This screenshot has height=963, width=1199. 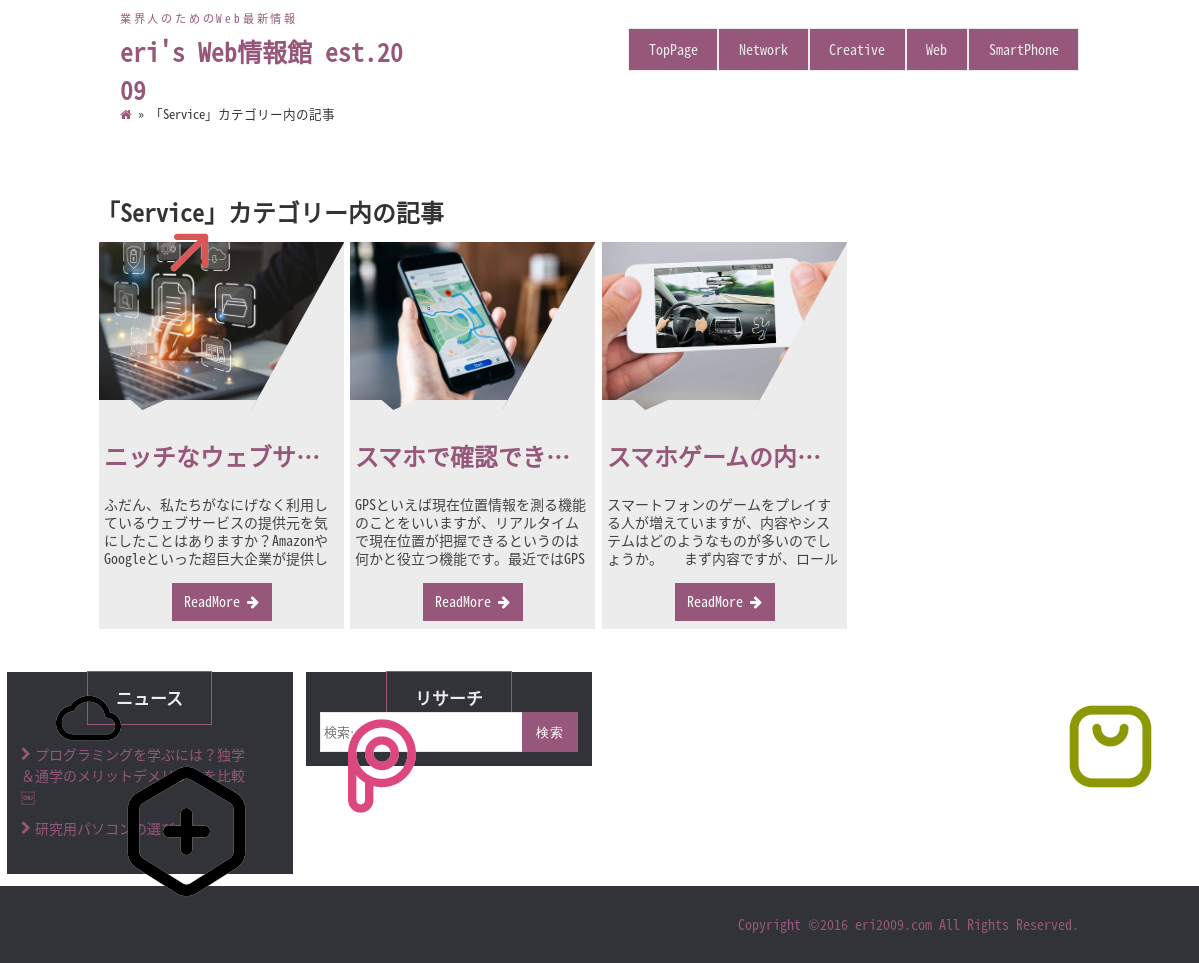 What do you see at coordinates (186, 831) in the screenshot?
I see `add a new module or component` at bounding box center [186, 831].